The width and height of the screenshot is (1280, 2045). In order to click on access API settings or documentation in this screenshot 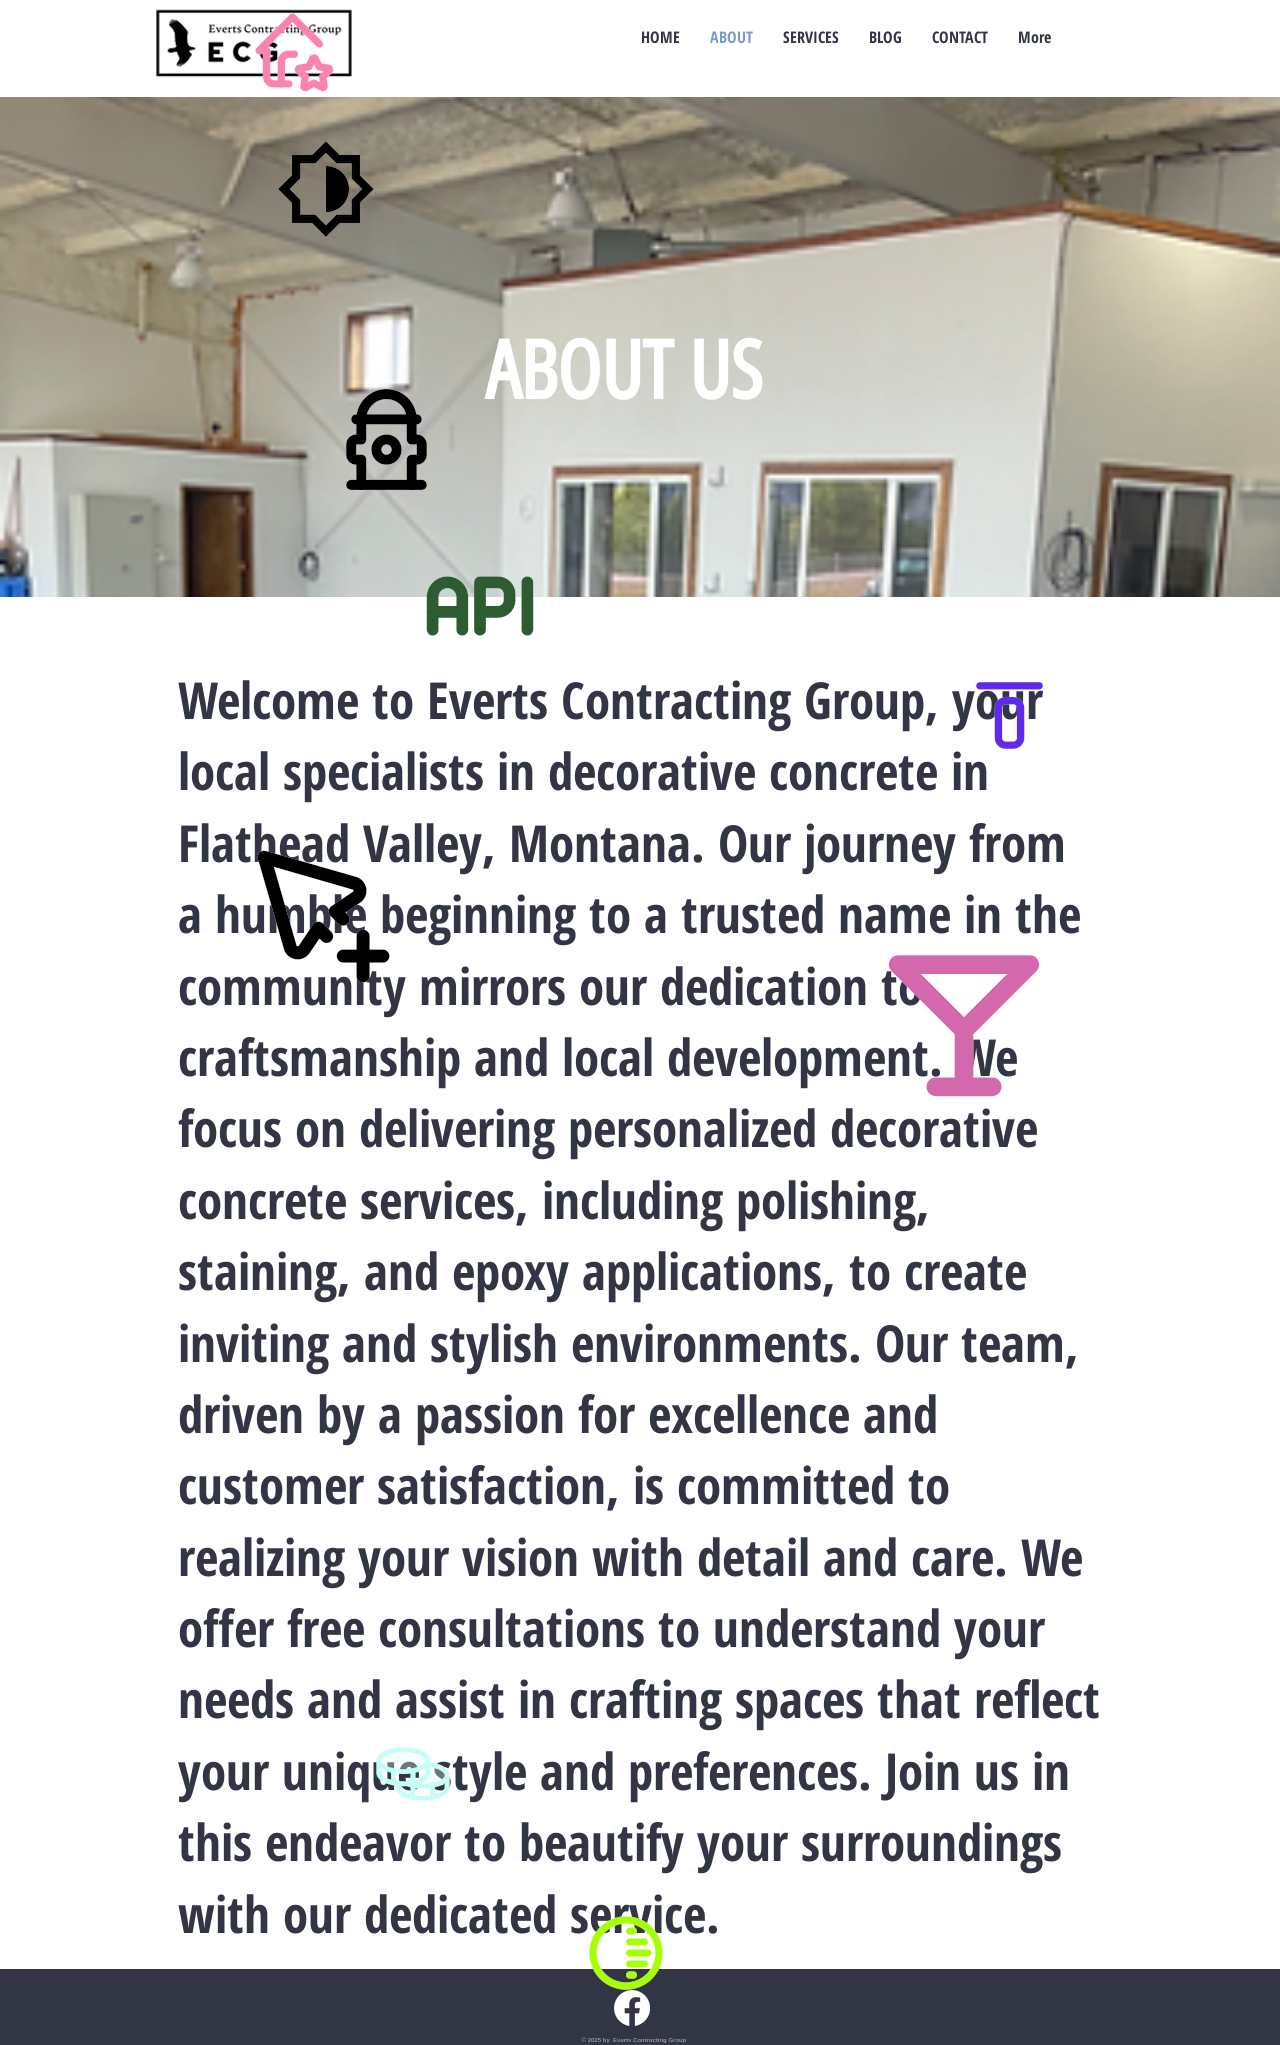, I will do `click(480, 606)`.